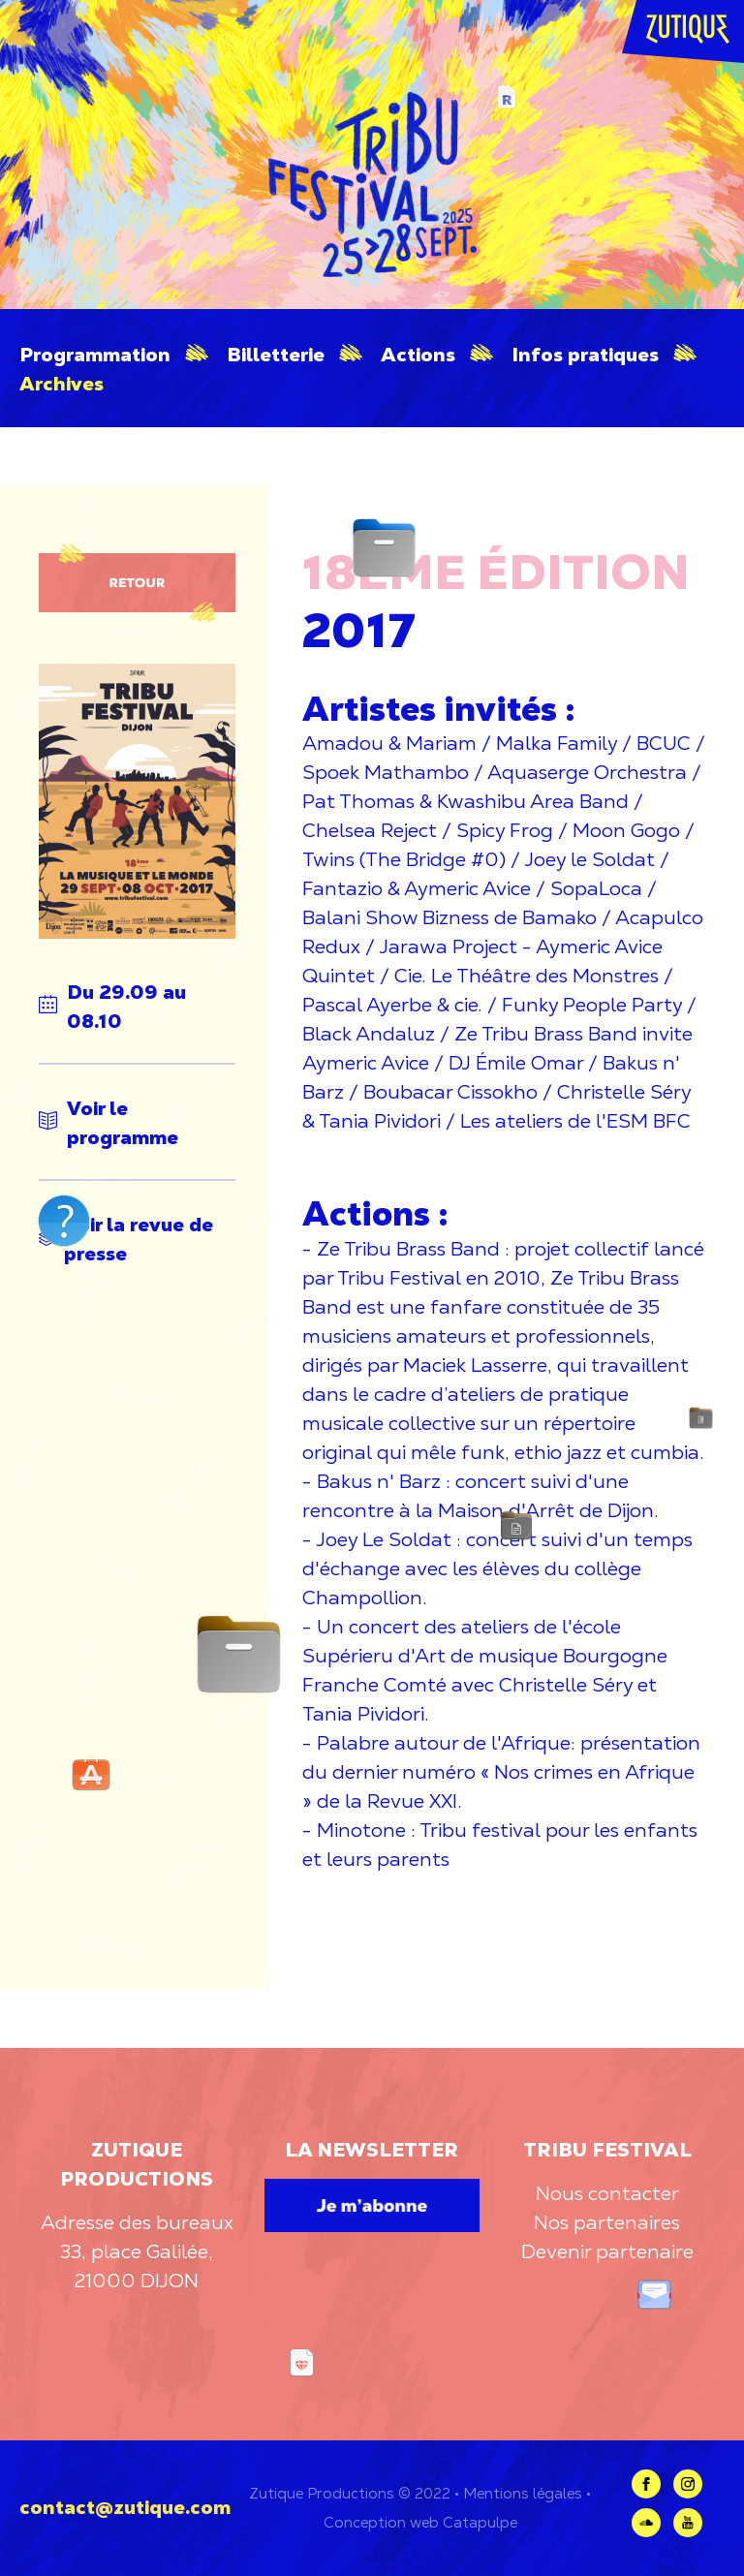 Image resolution: width=744 pixels, height=2576 pixels. Describe the element at coordinates (700, 1417) in the screenshot. I see `open templates folder` at that location.